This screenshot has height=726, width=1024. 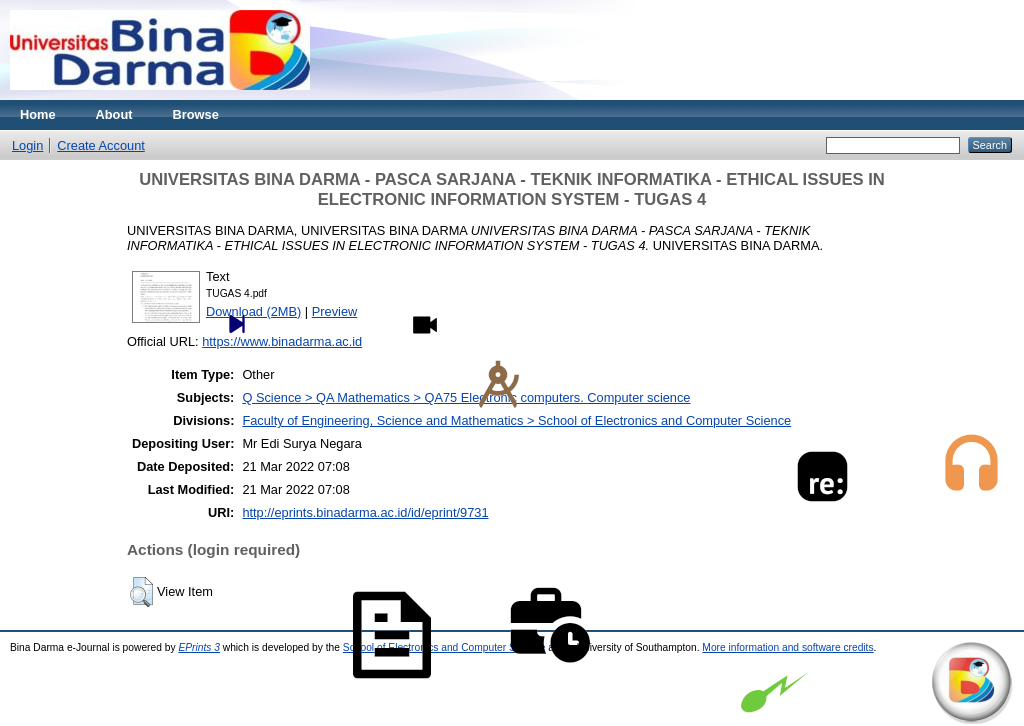 I want to click on access precision drawing or design tools, so click(x=498, y=384).